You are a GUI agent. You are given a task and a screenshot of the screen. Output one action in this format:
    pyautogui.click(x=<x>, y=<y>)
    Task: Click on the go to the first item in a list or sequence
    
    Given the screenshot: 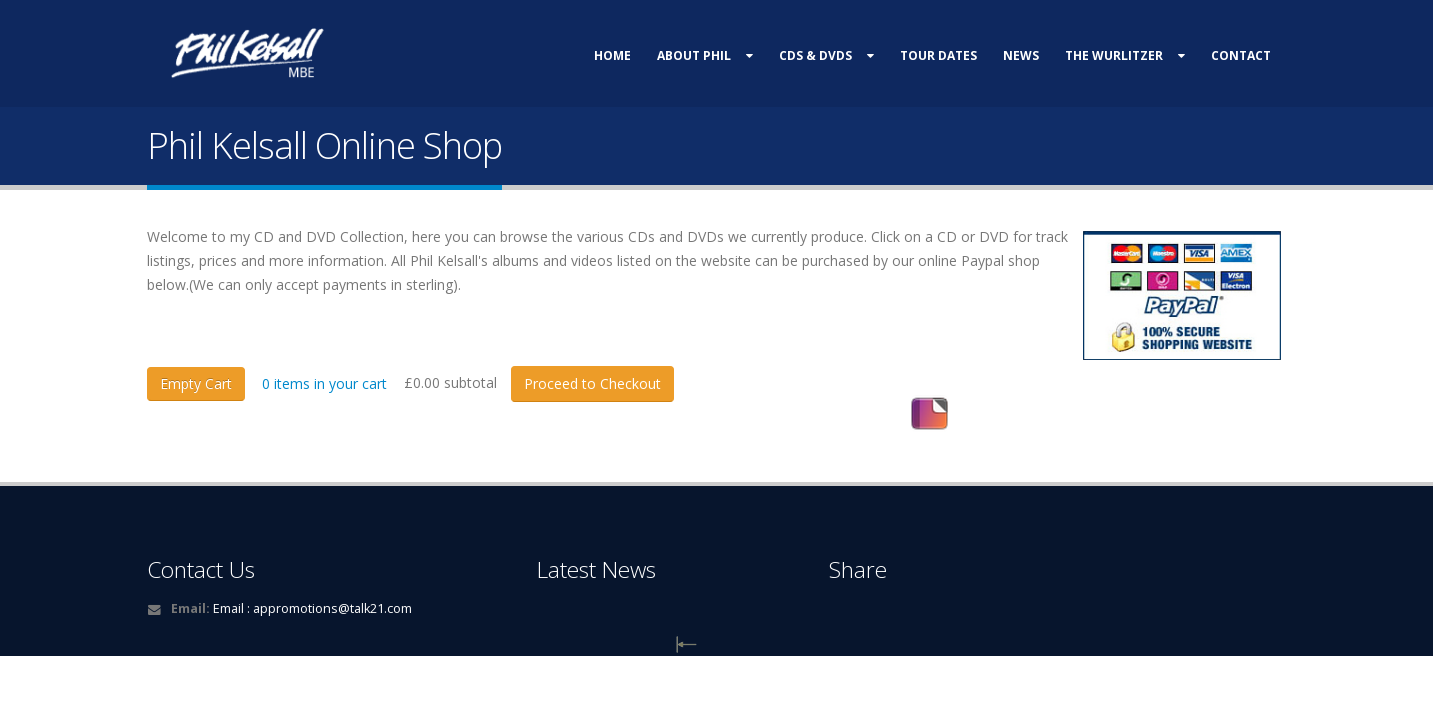 What is the action you would take?
    pyautogui.click(x=686, y=644)
    